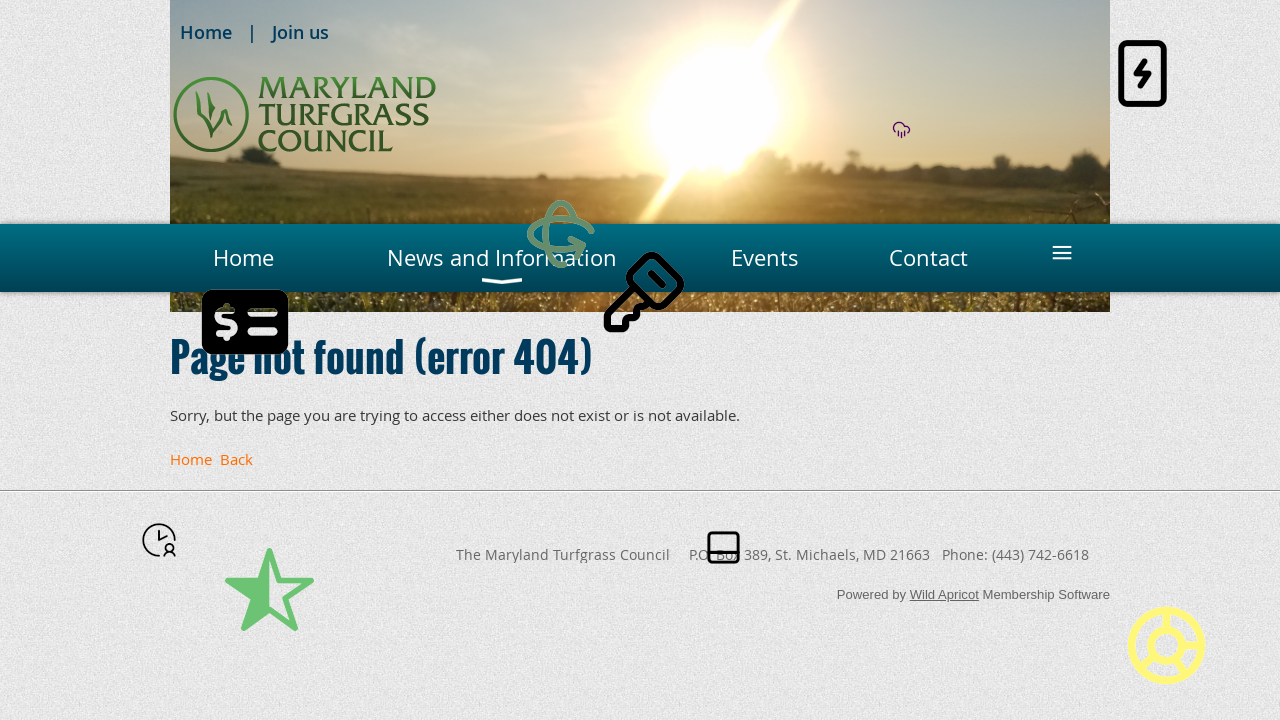 The image size is (1280, 720). Describe the element at coordinates (644, 292) in the screenshot. I see `access security or authentication settings` at that location.